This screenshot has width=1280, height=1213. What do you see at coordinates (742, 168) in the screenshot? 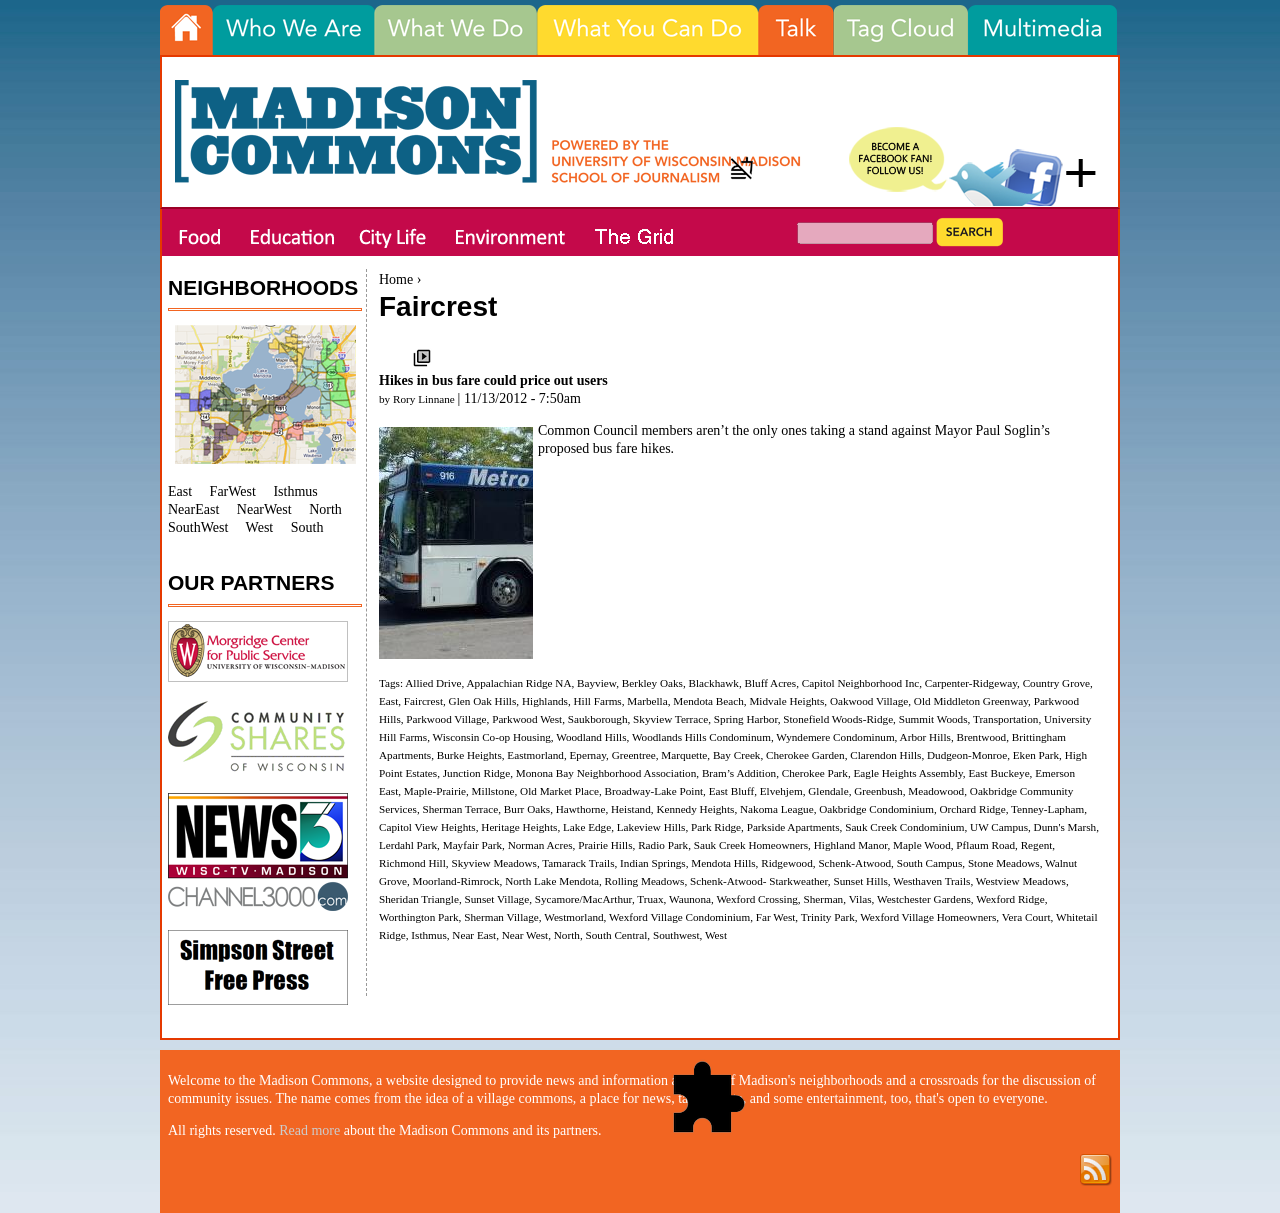
I see `indicates no food allowed in this area` at bounding box center [742, 168].